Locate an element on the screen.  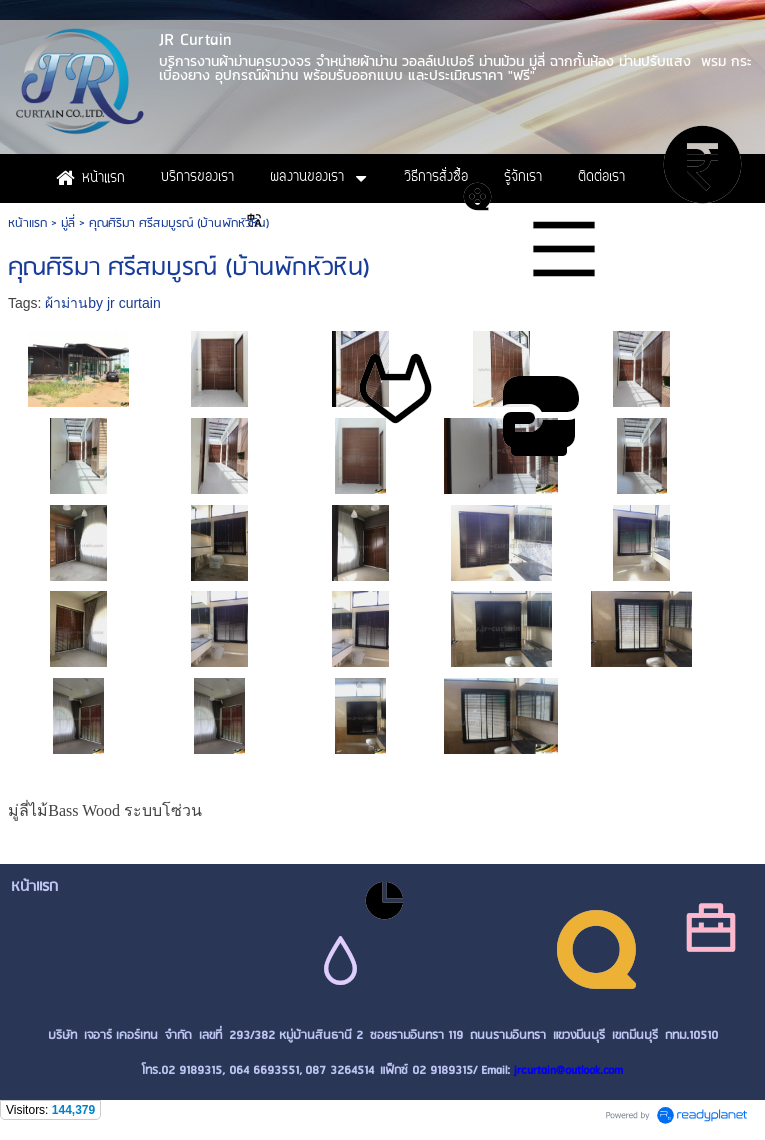
open the Quora app is located at coordinates (596, 949).